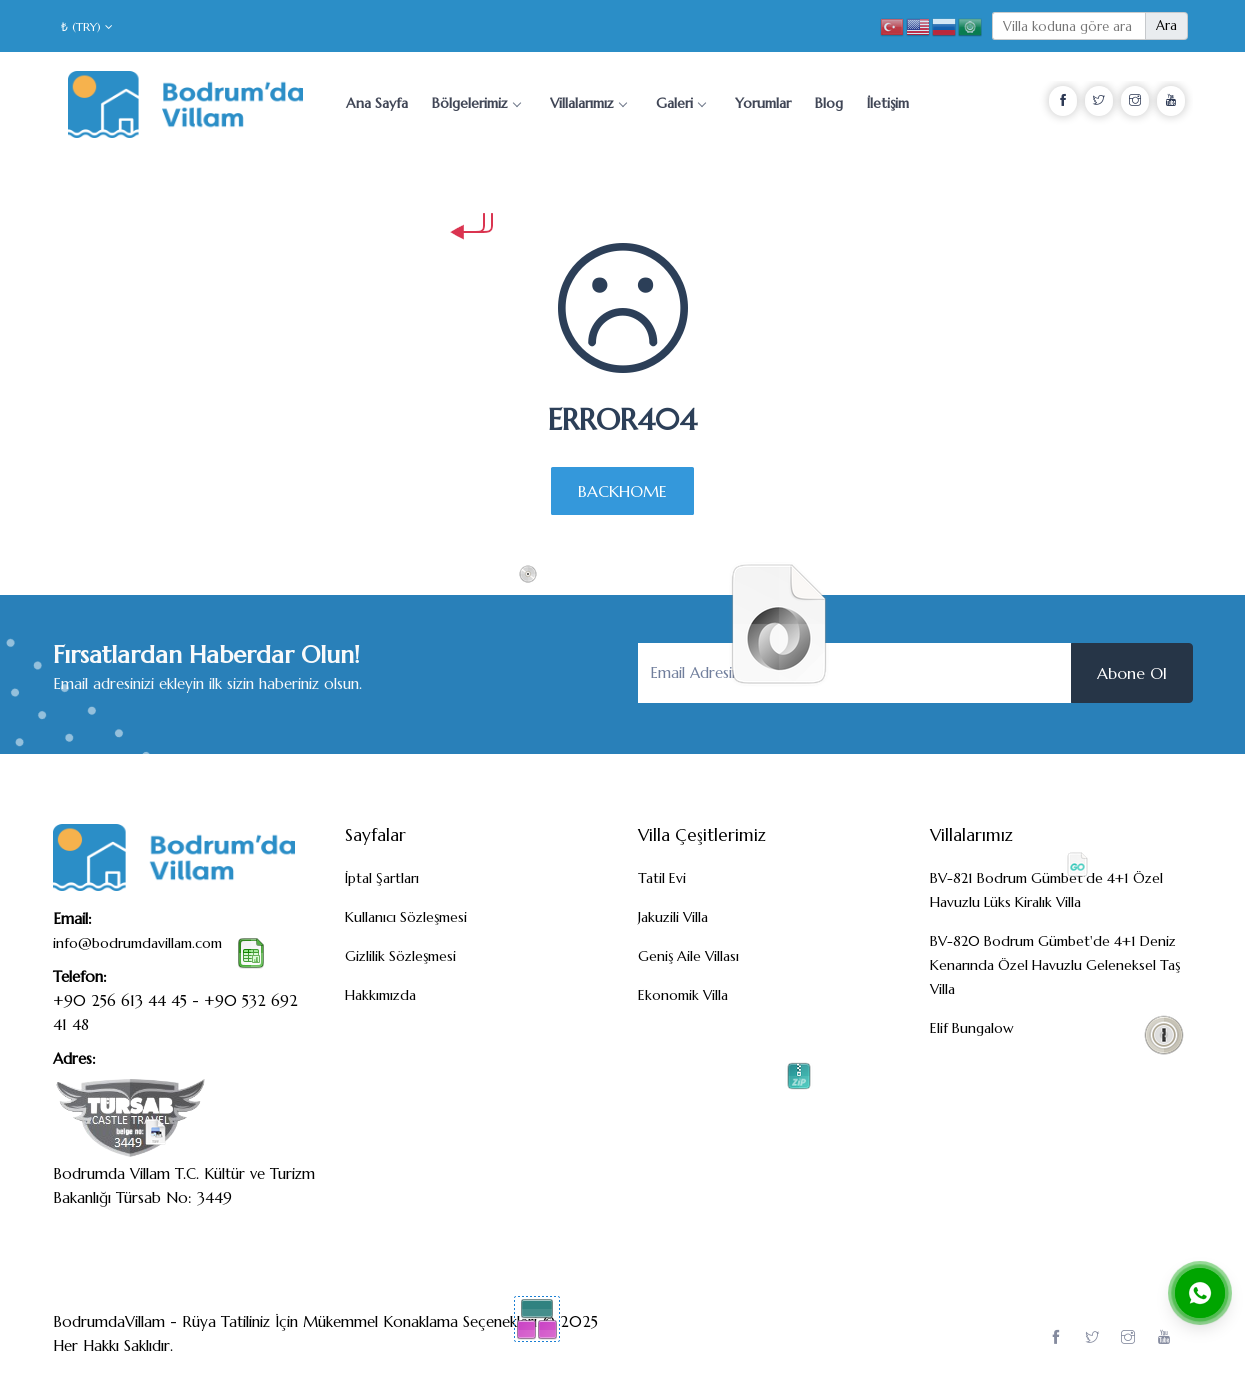  Describe the element at coordinates (779, 624) in the screenshot. I see `a JSON file type indicator` at that location.